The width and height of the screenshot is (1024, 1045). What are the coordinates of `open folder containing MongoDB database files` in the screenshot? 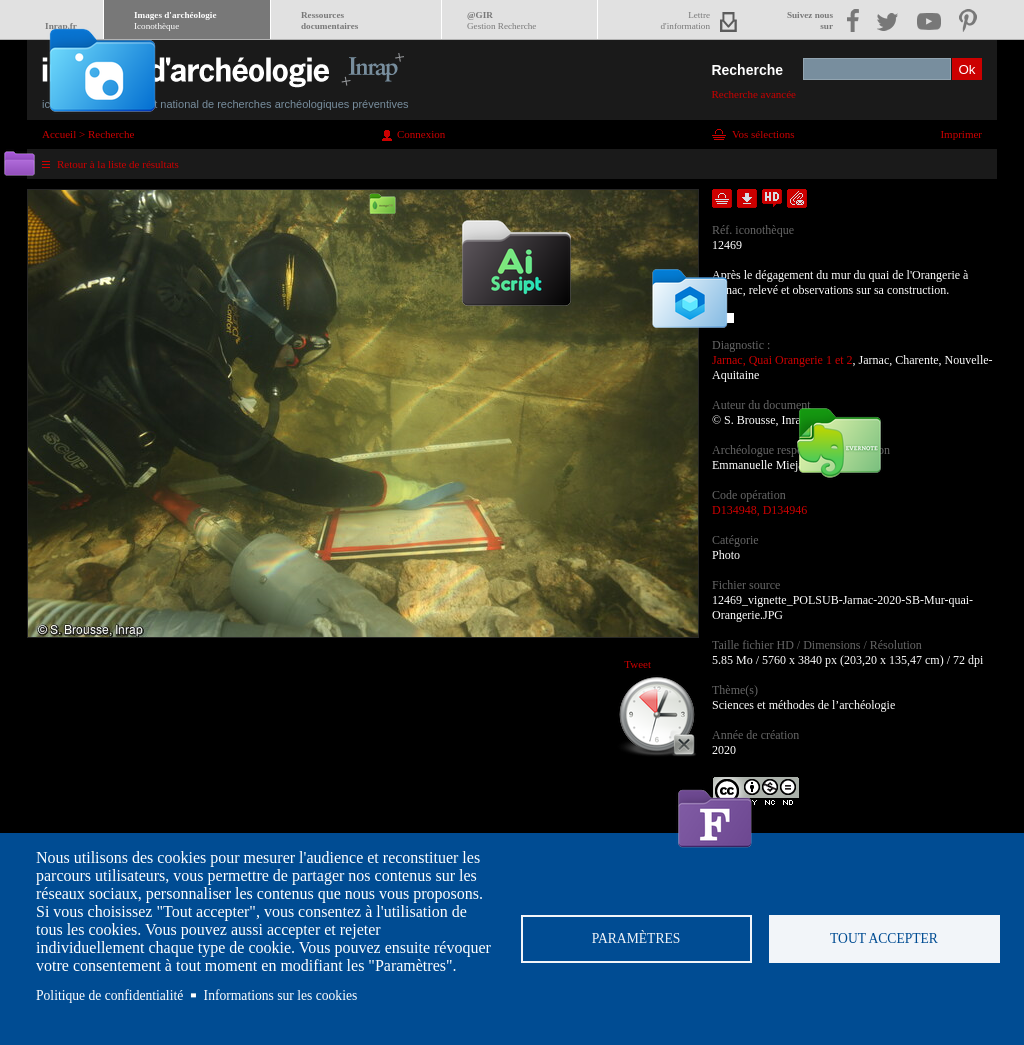 It's located at (382, 204).